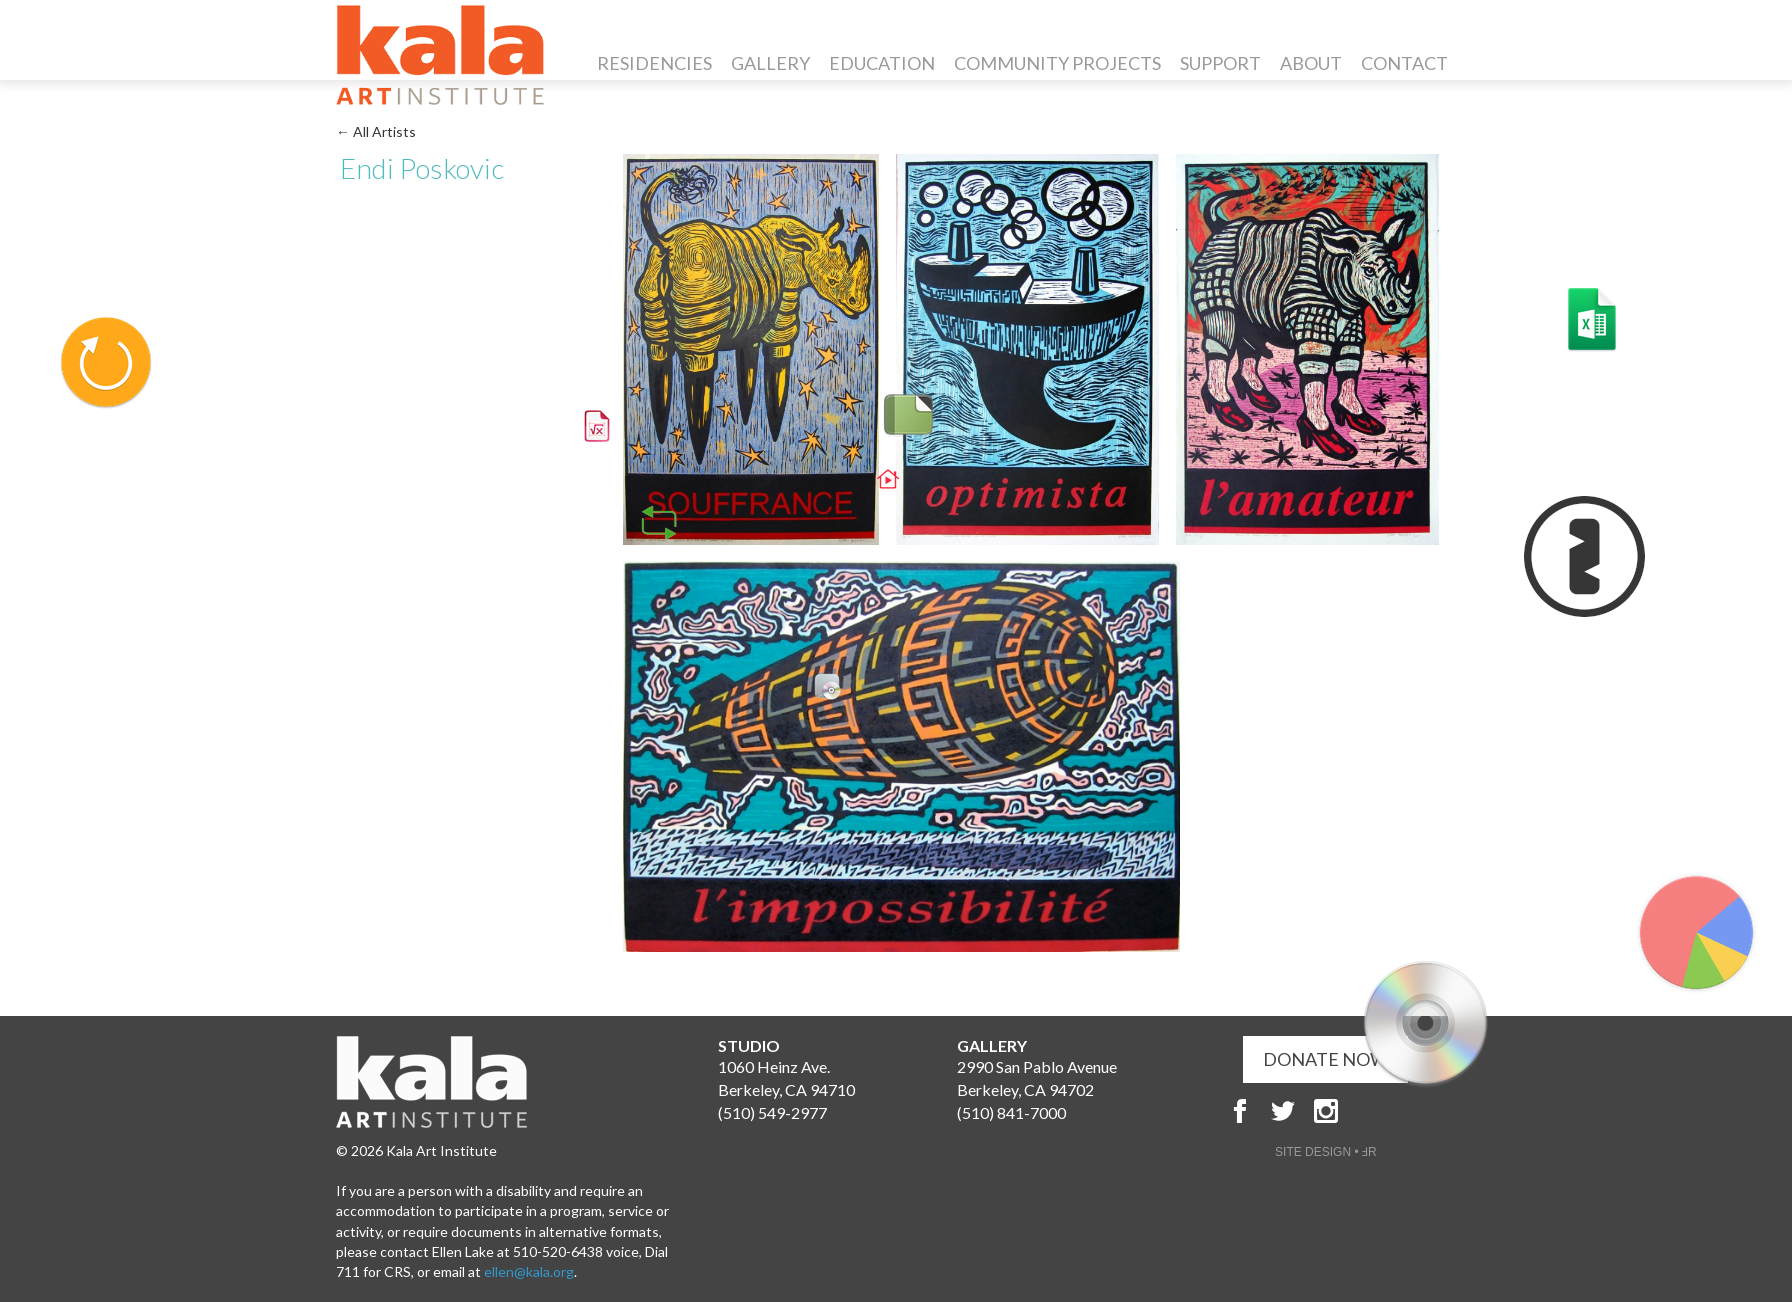 The height and width of the screenshot is (1302, 1792). I want to click on reboot or restart the system, so click(106, 362).